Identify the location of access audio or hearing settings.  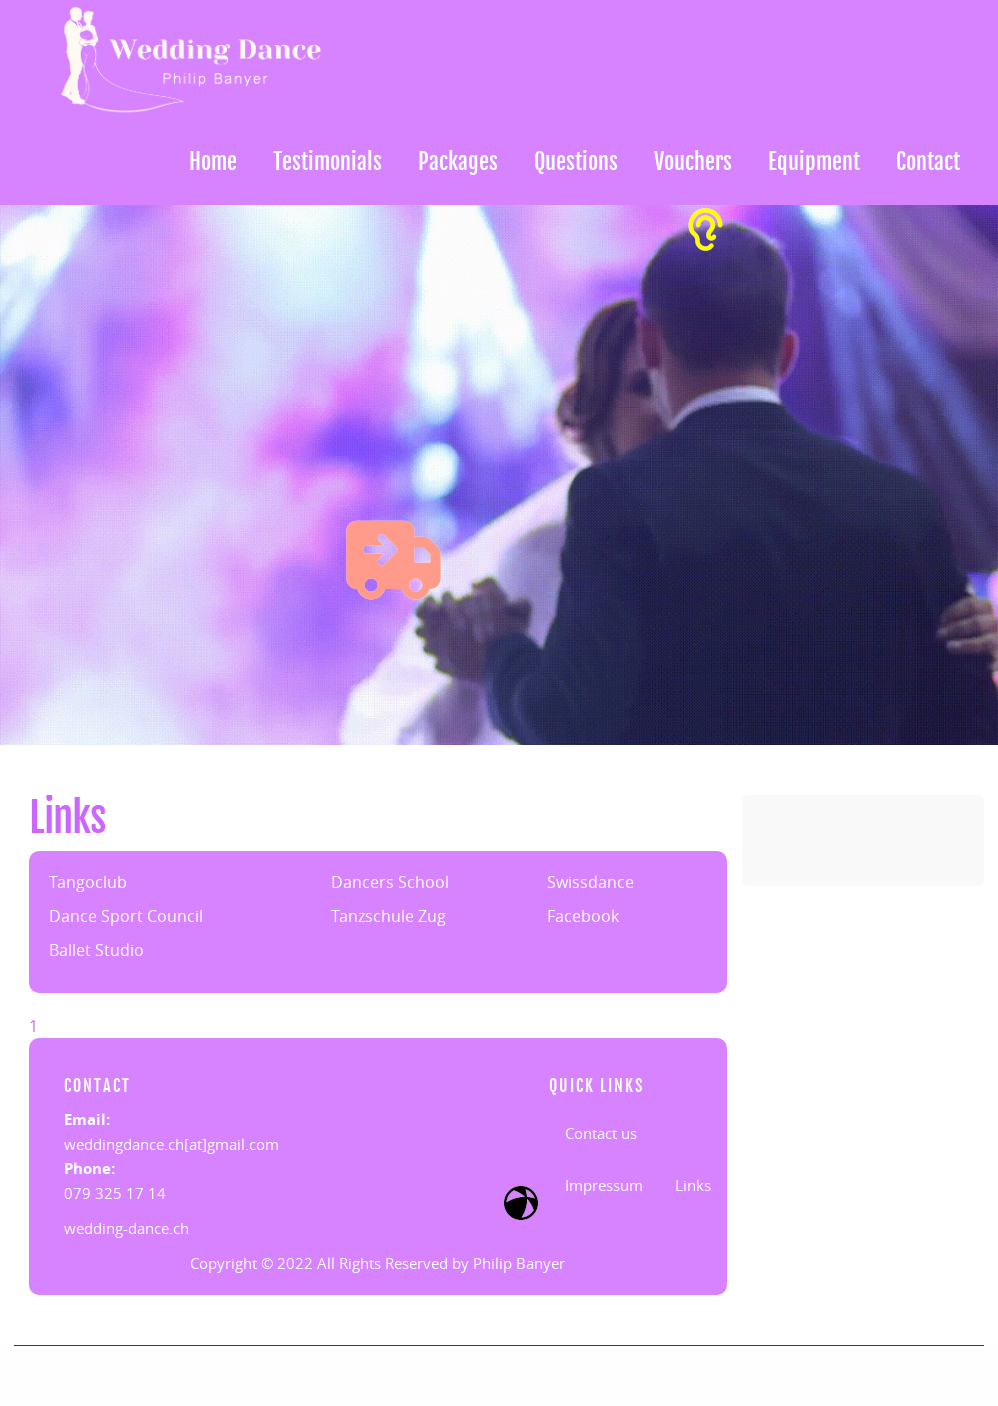
(705, 229).